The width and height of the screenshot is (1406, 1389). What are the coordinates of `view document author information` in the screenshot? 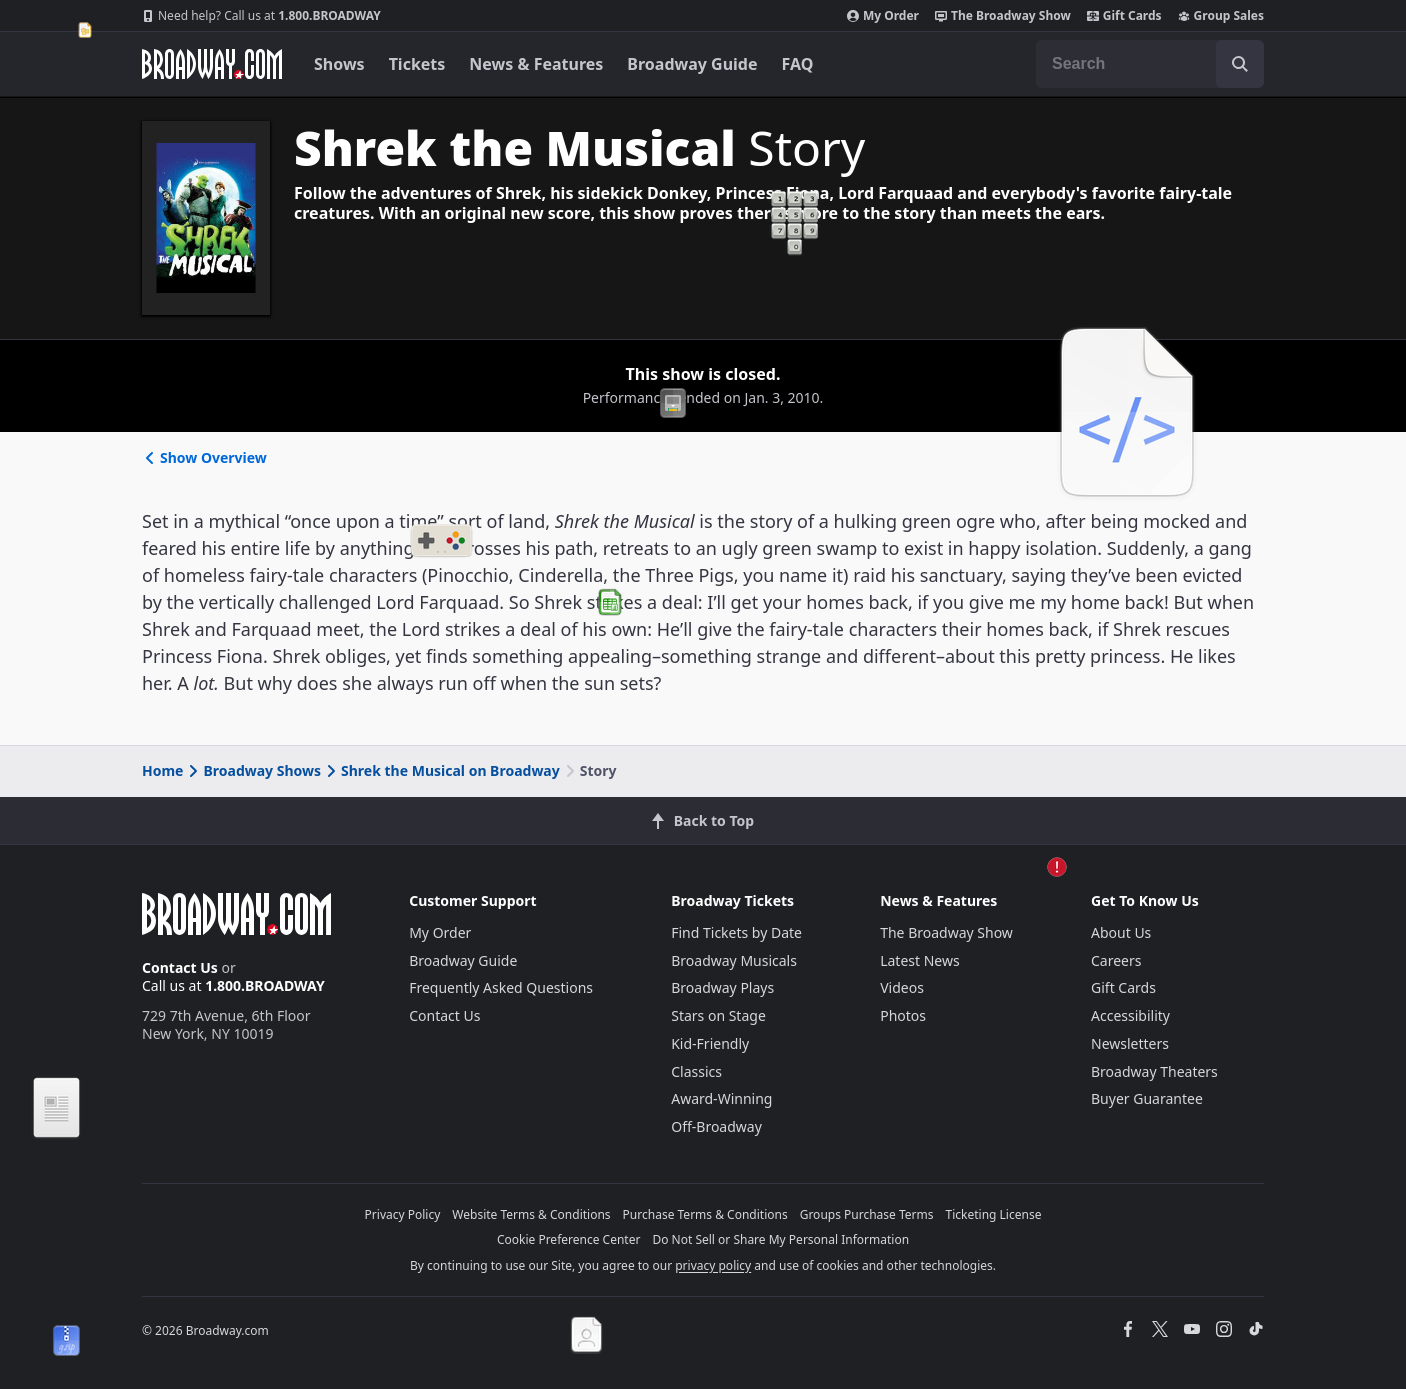 It's located at (586, 1334).